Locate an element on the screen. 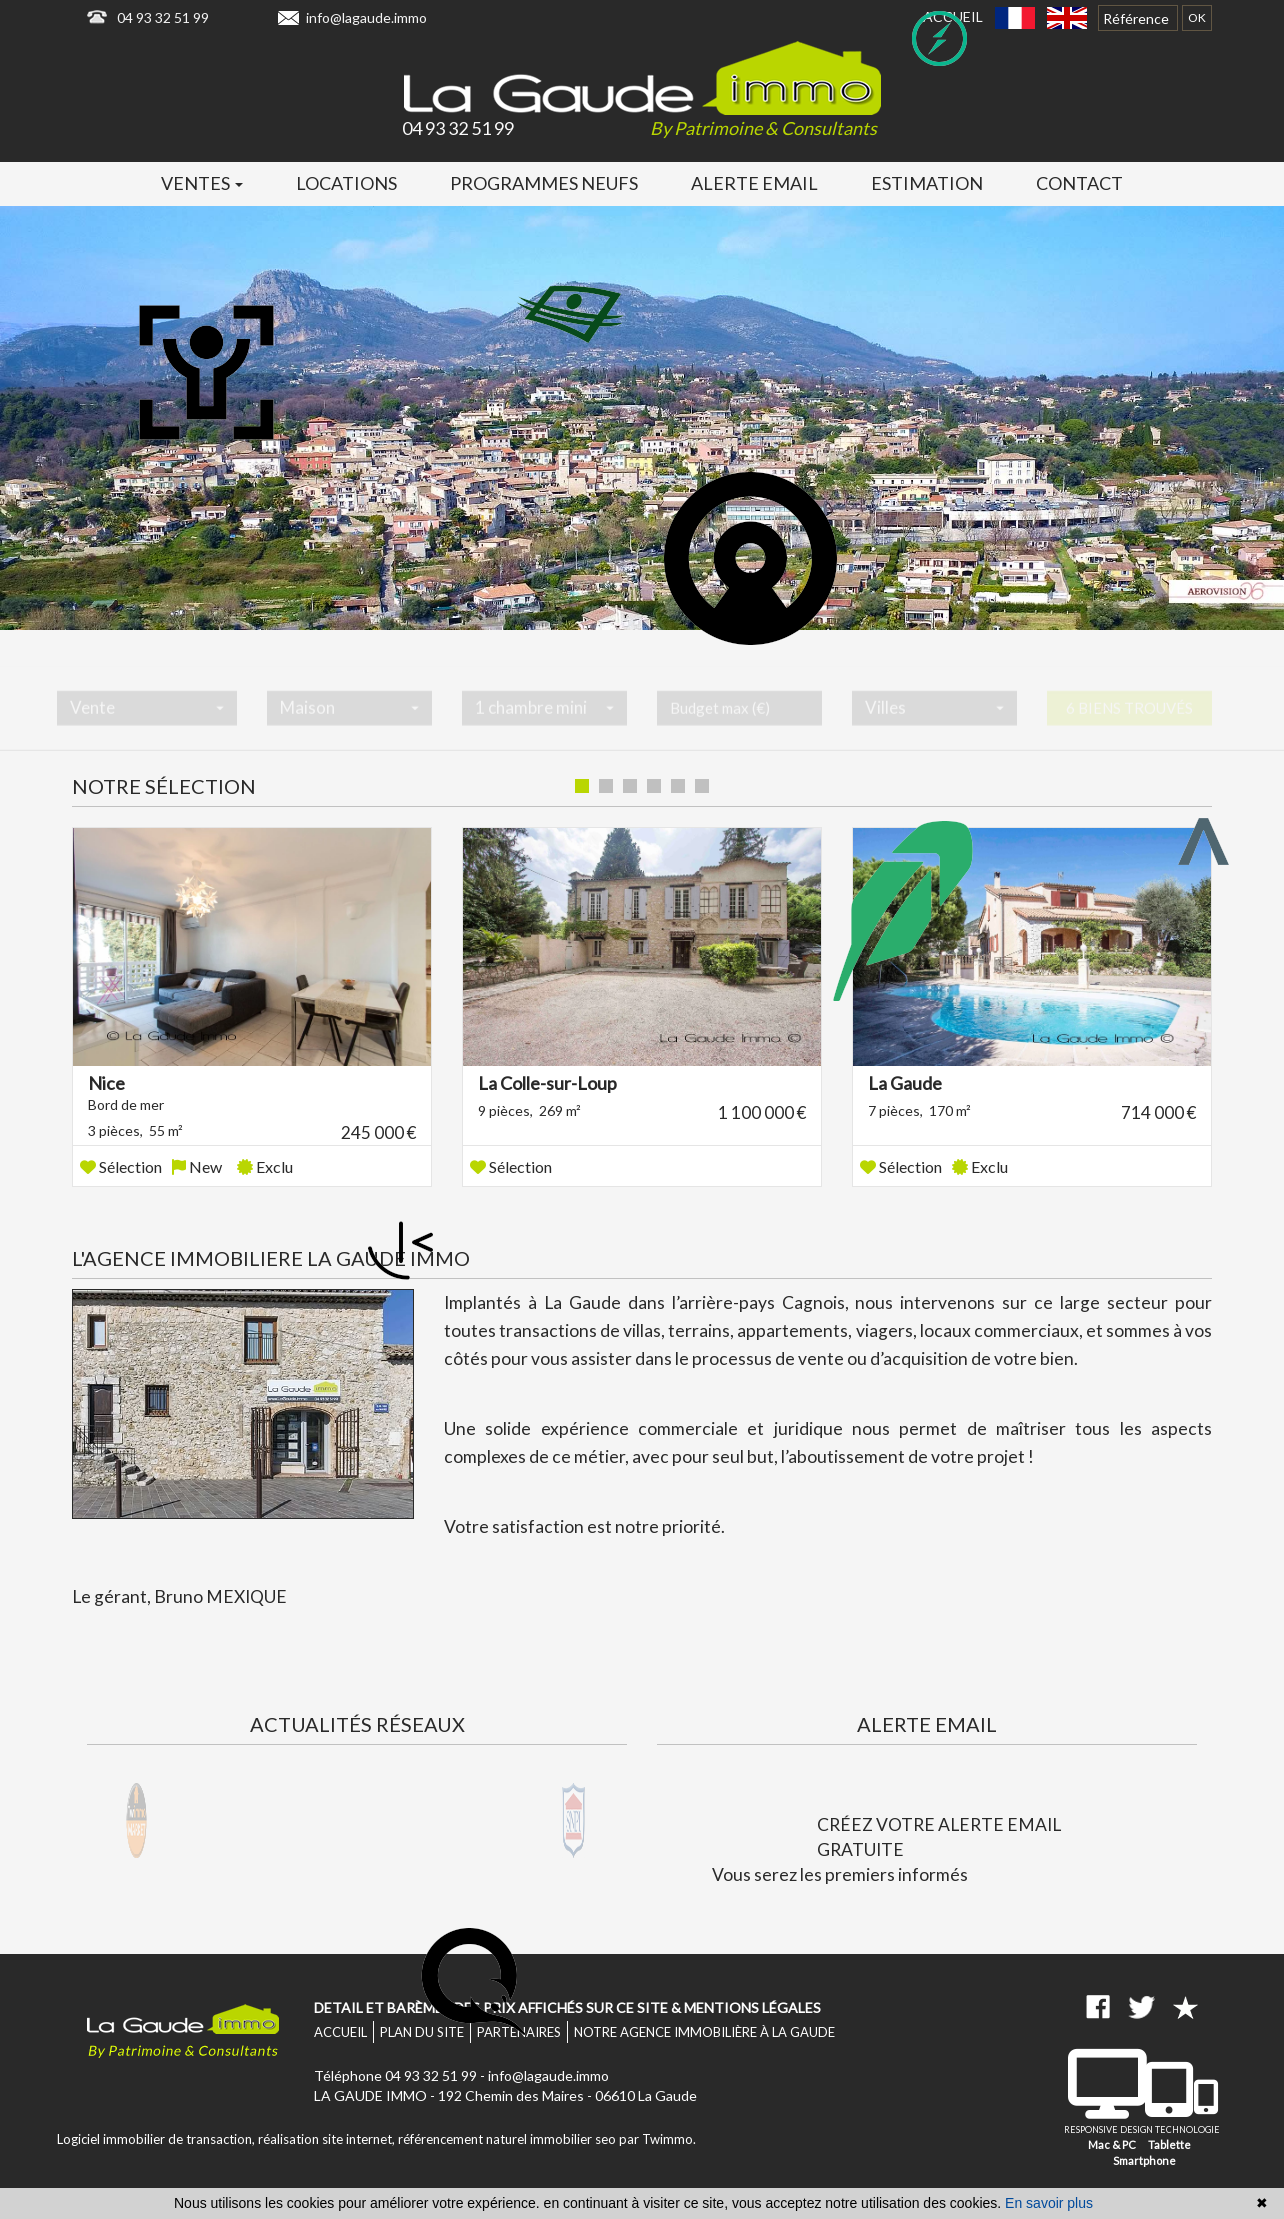 The image size is (1284, 2219). open the Robinhood investing app is located at coordinates (903, 911).